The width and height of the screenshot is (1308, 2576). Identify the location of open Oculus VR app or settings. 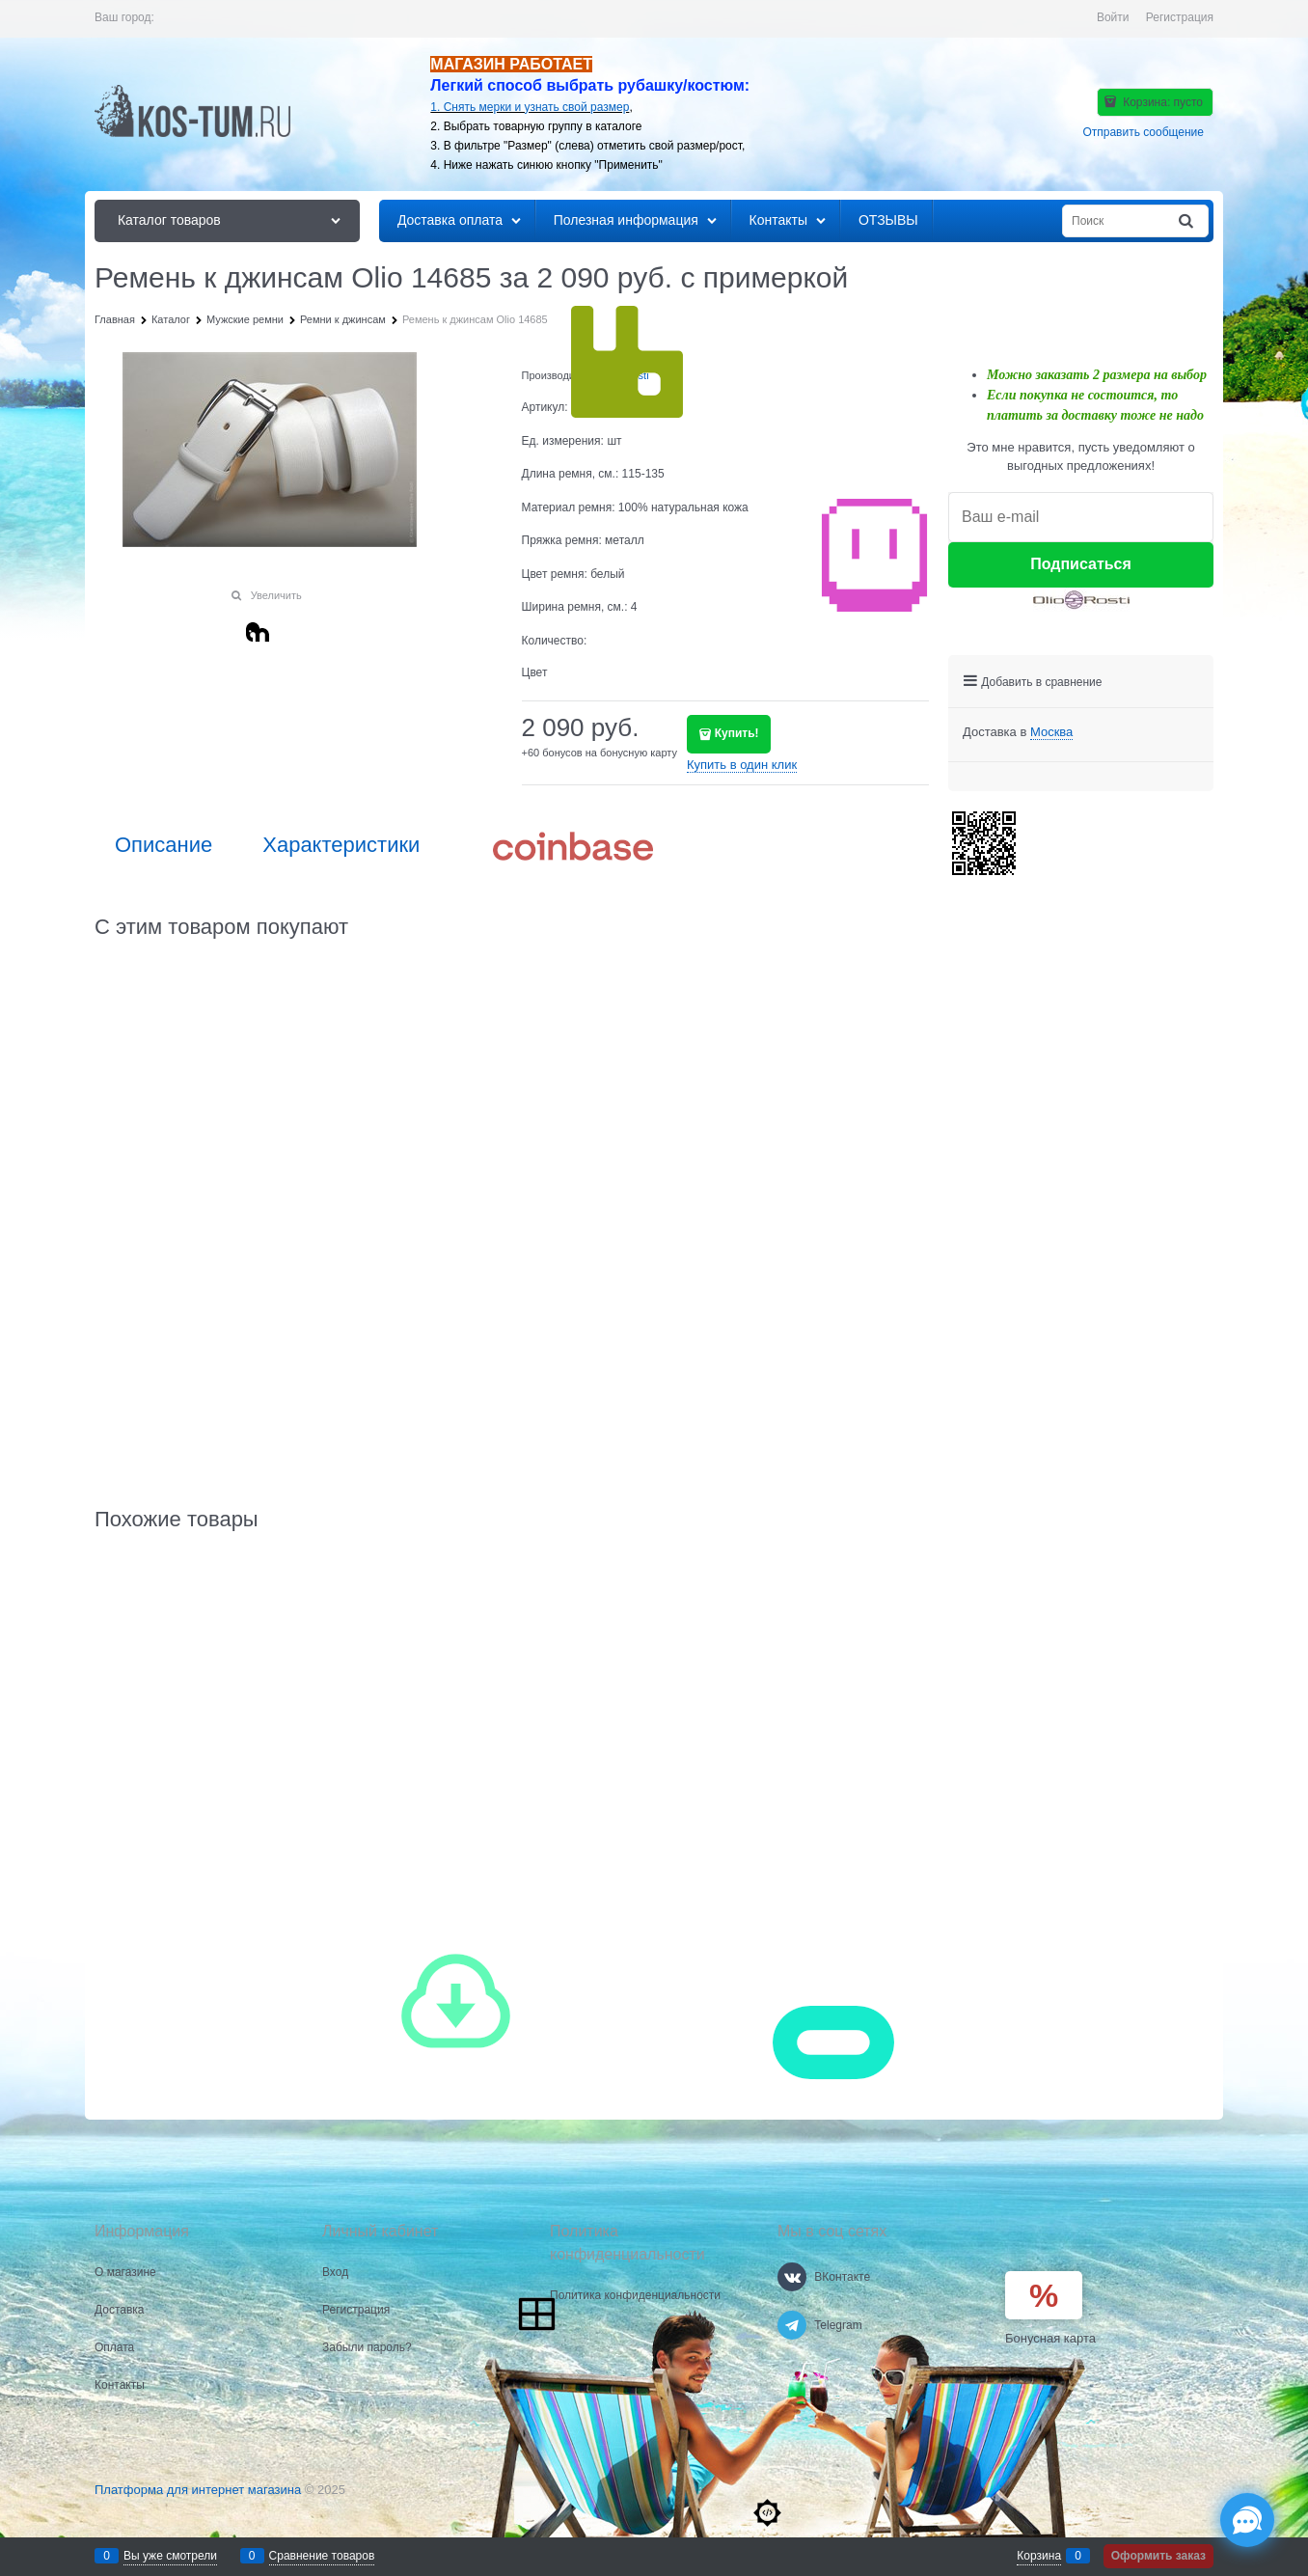
(833, 2042).